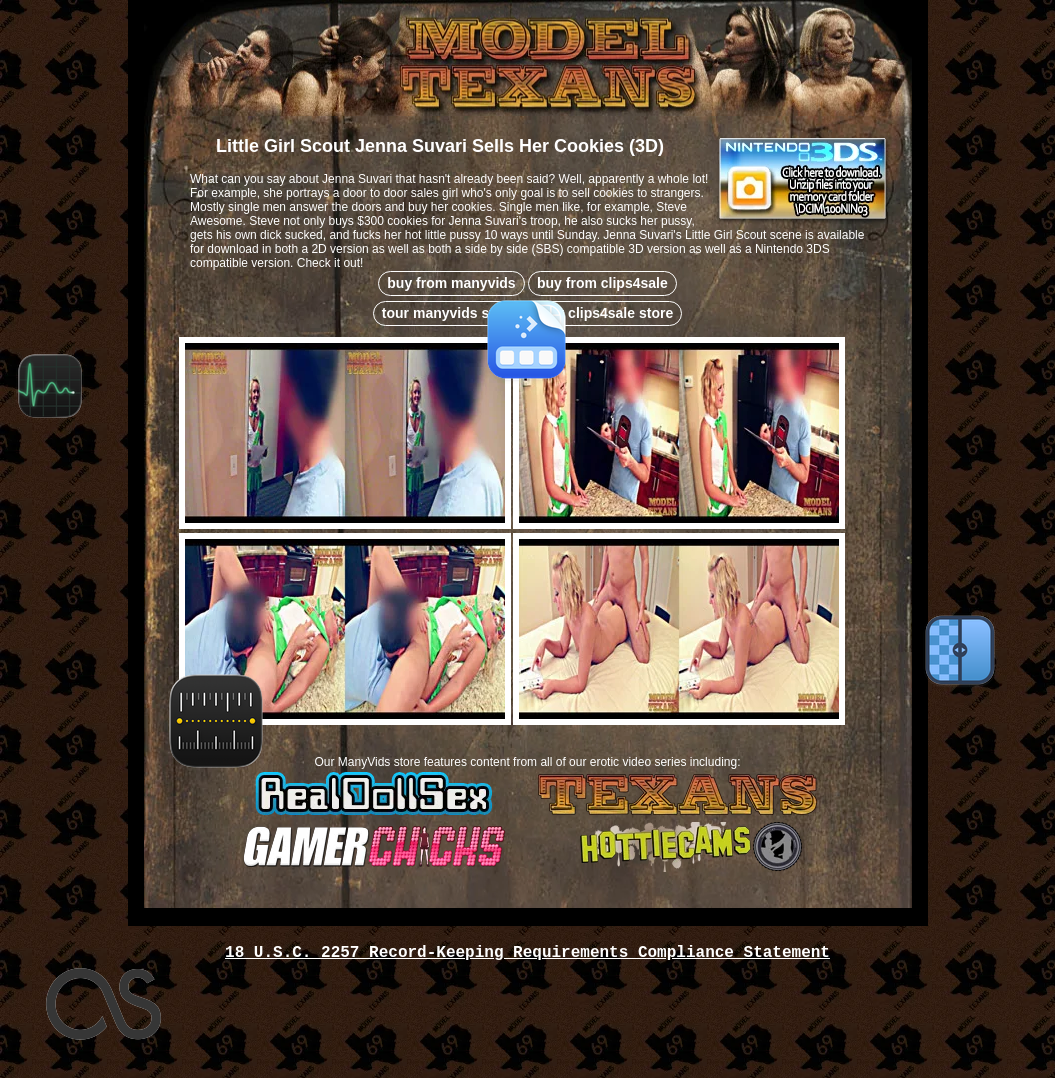 Image resolution: width=1055 pixels, height=1078 pixels. I want to click on open the measure app to check dimensions, so click(216, 721).